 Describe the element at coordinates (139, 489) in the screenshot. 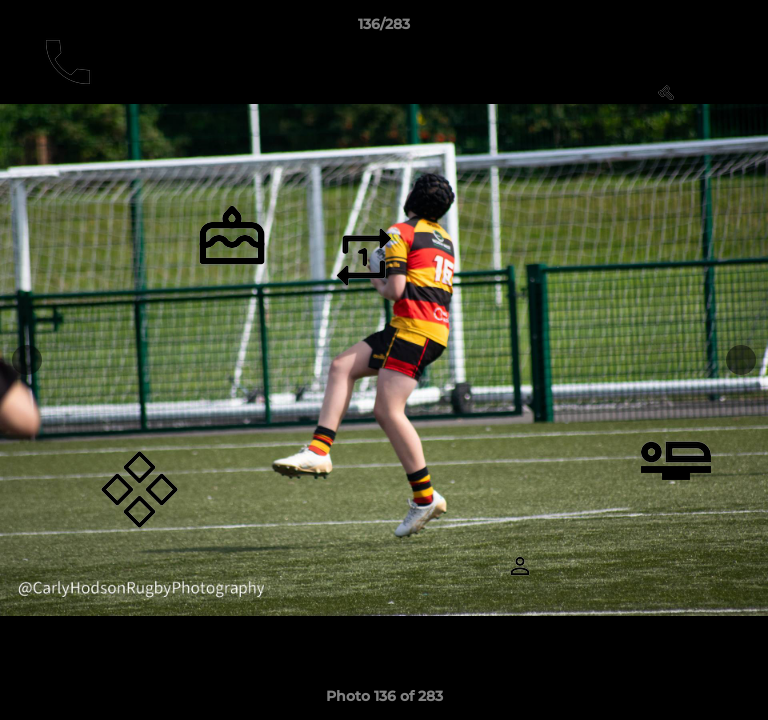

I see `access quick actions or app grid` at that location.